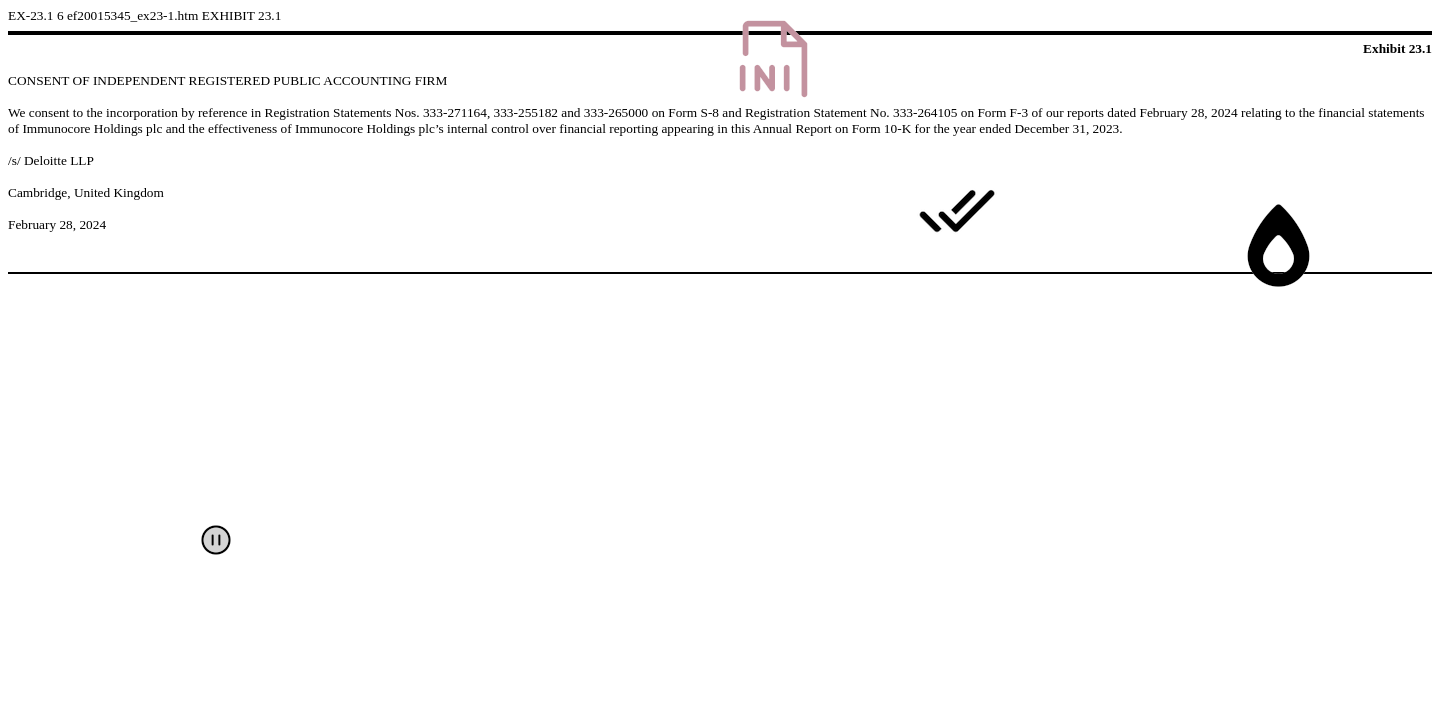 Image resolution: width=1440 pixels, height=720 pixels. Describe the element at coordinates (216, 540) in the screenshot. I see `pause media playback` at that location.